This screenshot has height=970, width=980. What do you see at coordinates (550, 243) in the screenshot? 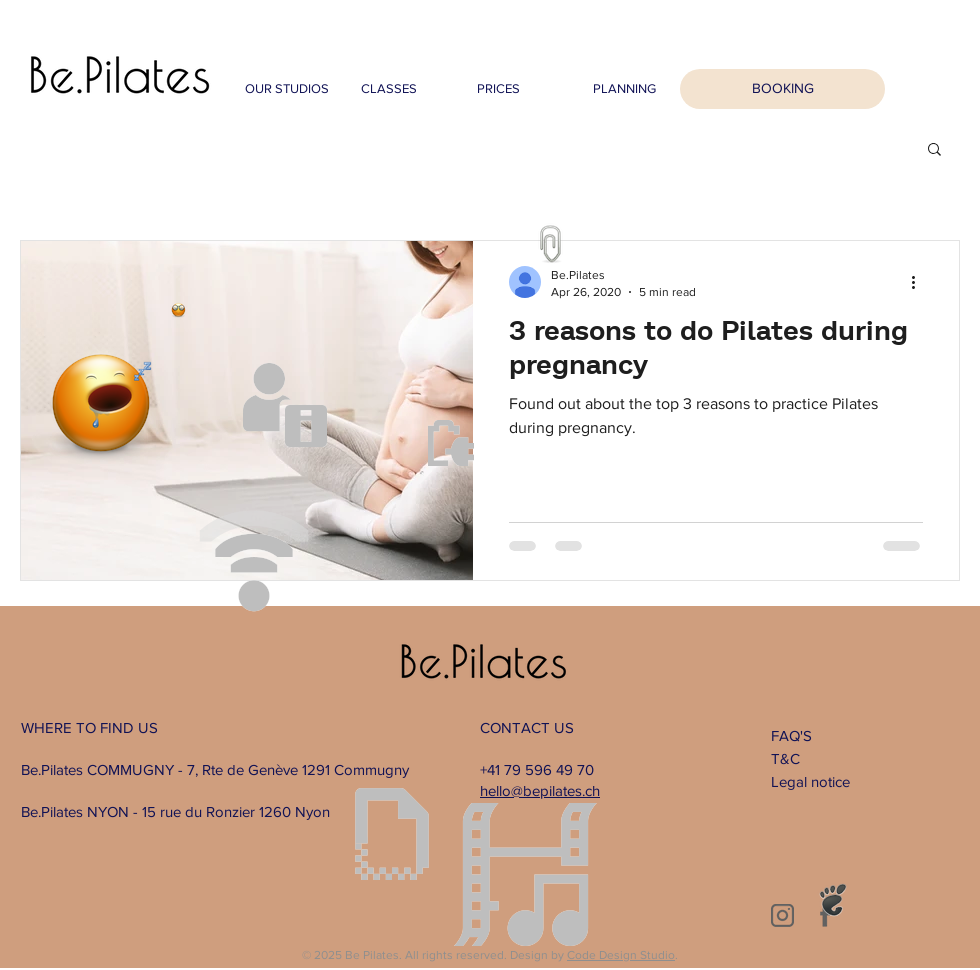
I see `indicates an email has an attachment` at bounding box center [550, 243].